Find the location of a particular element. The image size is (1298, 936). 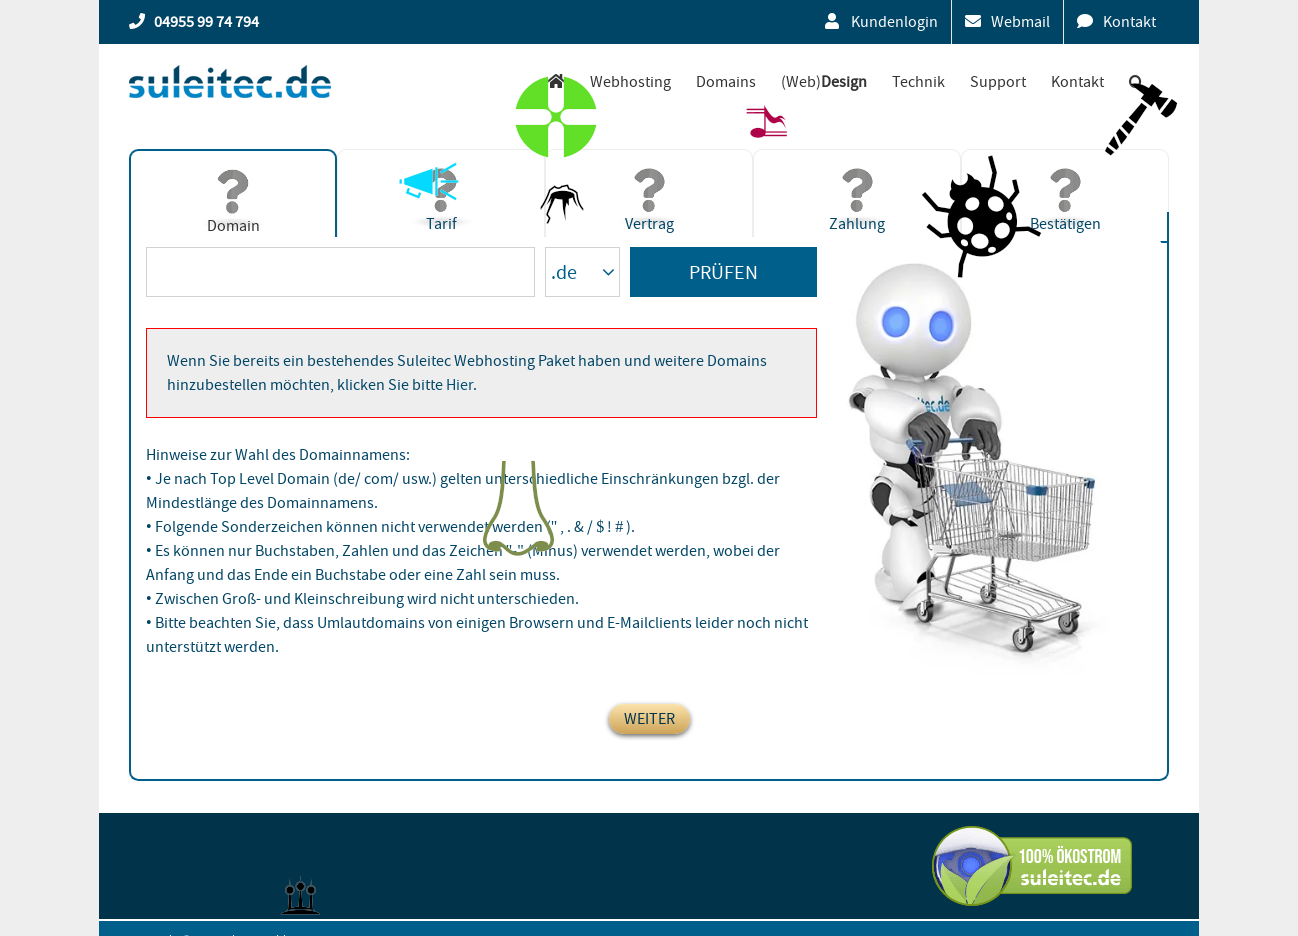

indicates a broadcast or transmission tower structure is located at coordinates (300, 894).